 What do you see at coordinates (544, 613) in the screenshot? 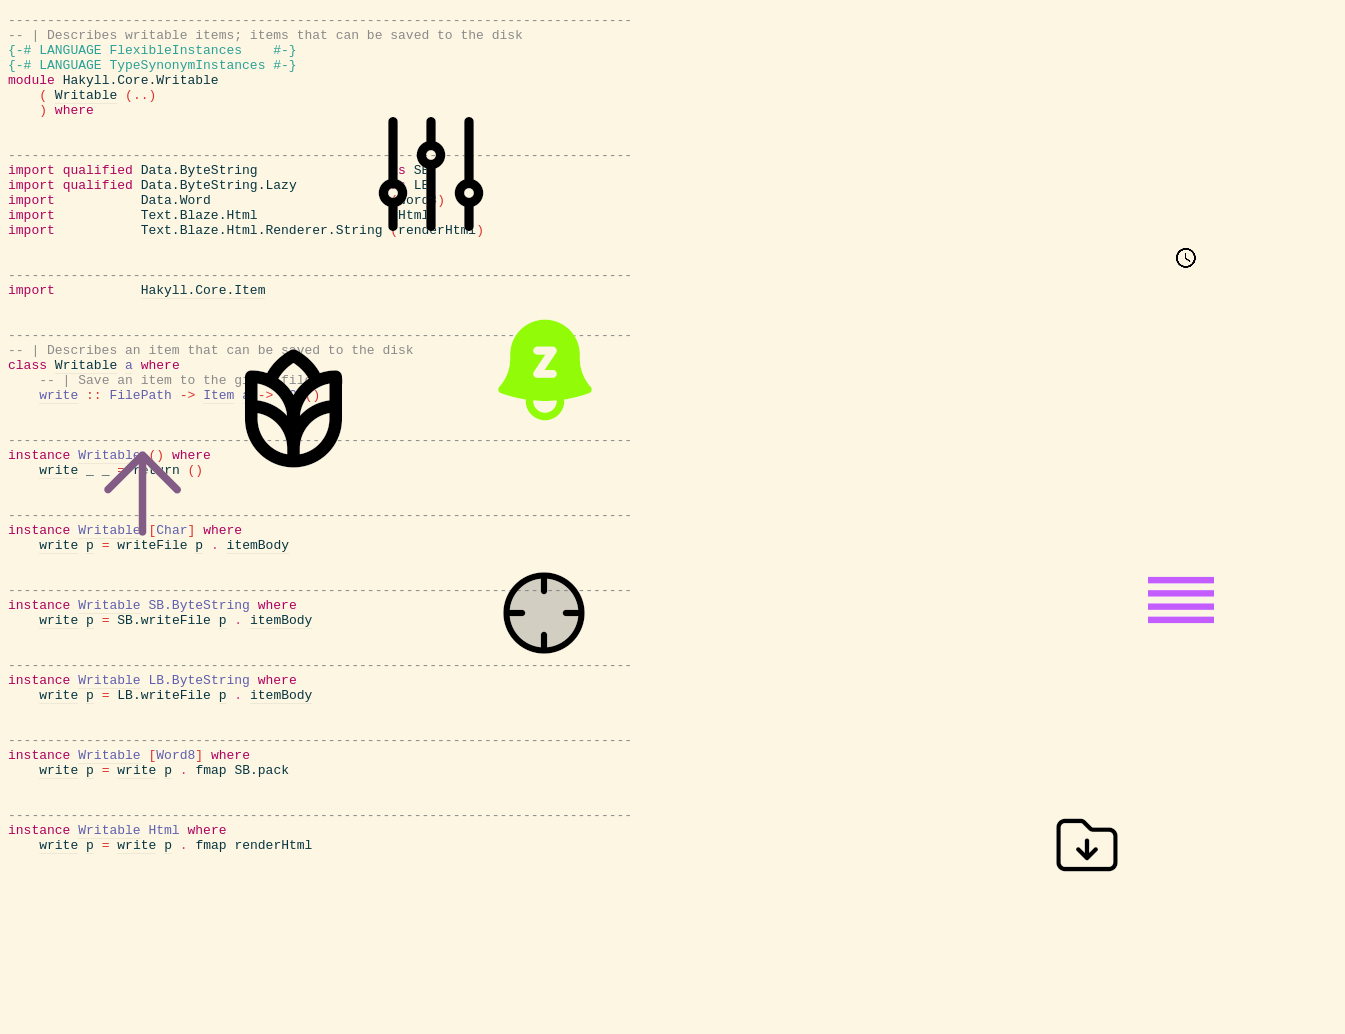
I see `center map on current location` at bounding box center [544, 613].